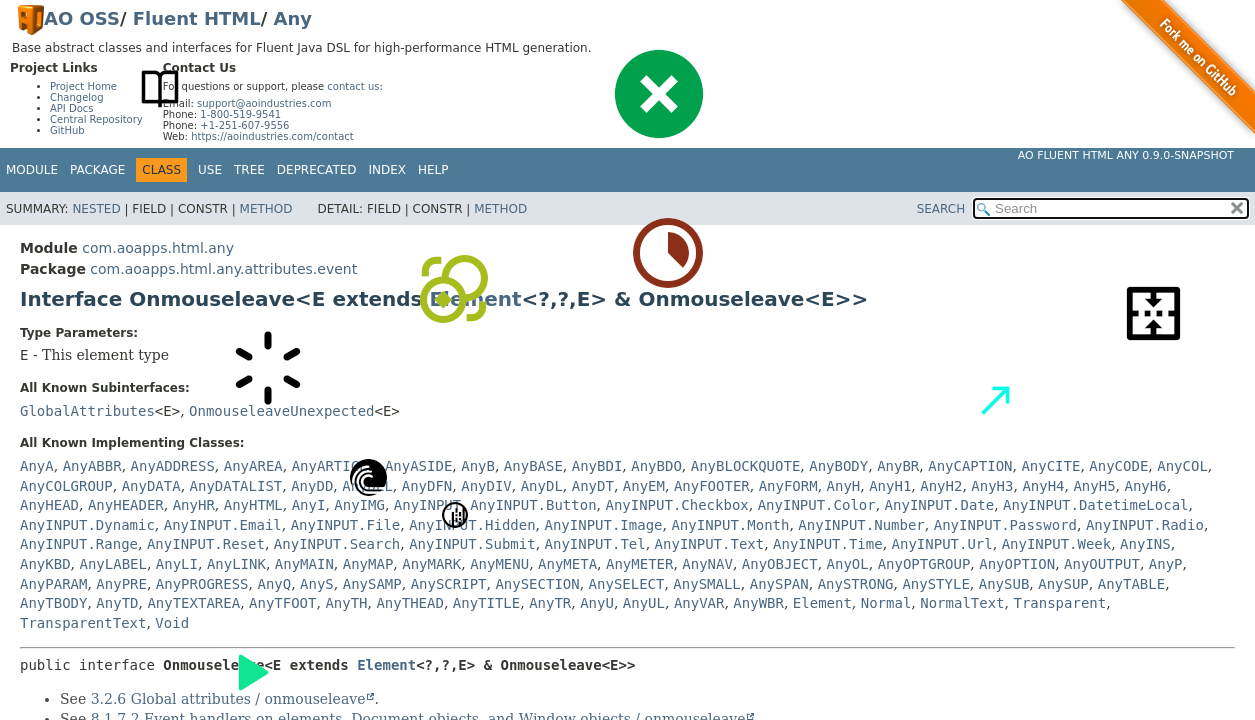 Image resolution: width=1255 pixels, height=720 pixels. I want to click on GeoPandas library logo, so click(455, 515).